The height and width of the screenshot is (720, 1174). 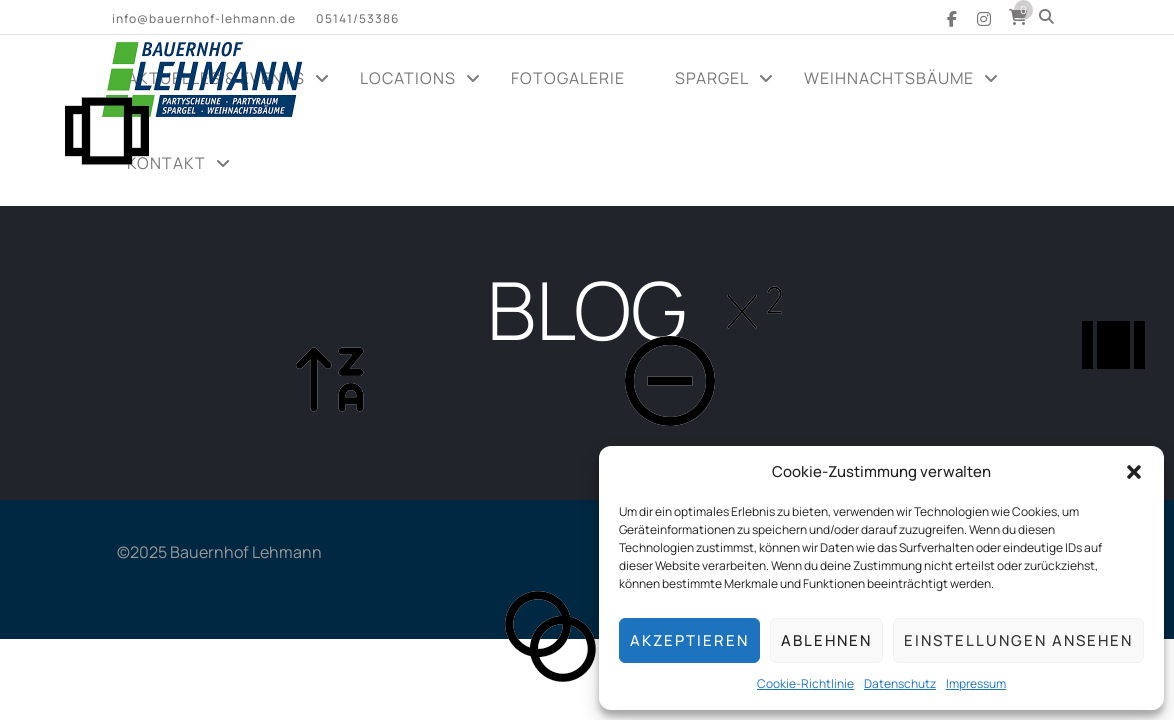 I want to click on sort items in reverse alphabetical order (Z to A), so click(x=331, y=379).